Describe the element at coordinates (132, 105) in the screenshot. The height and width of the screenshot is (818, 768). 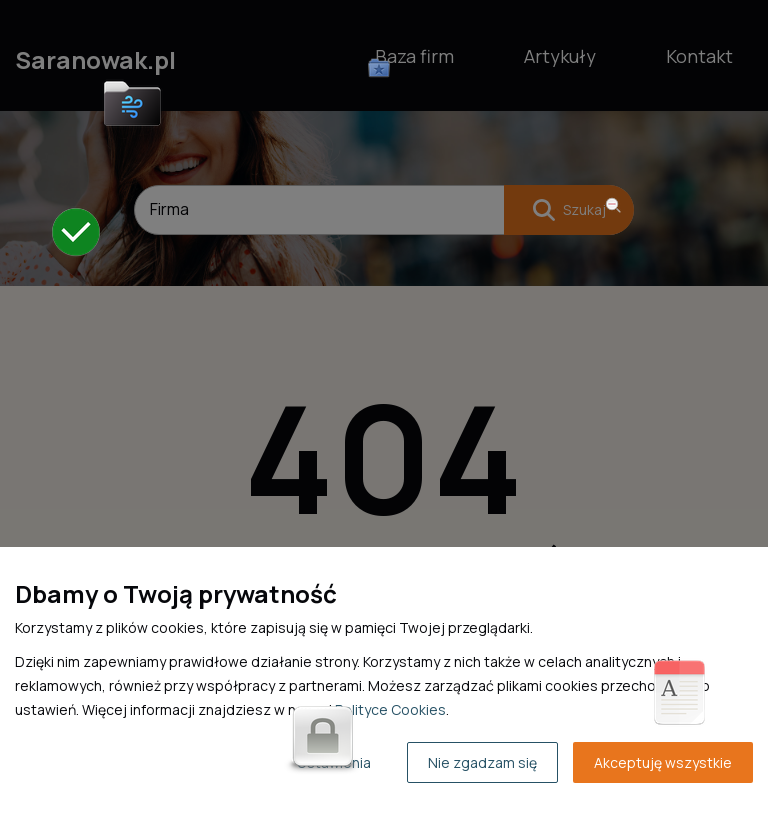
I see `open windicss project folder` at that location.